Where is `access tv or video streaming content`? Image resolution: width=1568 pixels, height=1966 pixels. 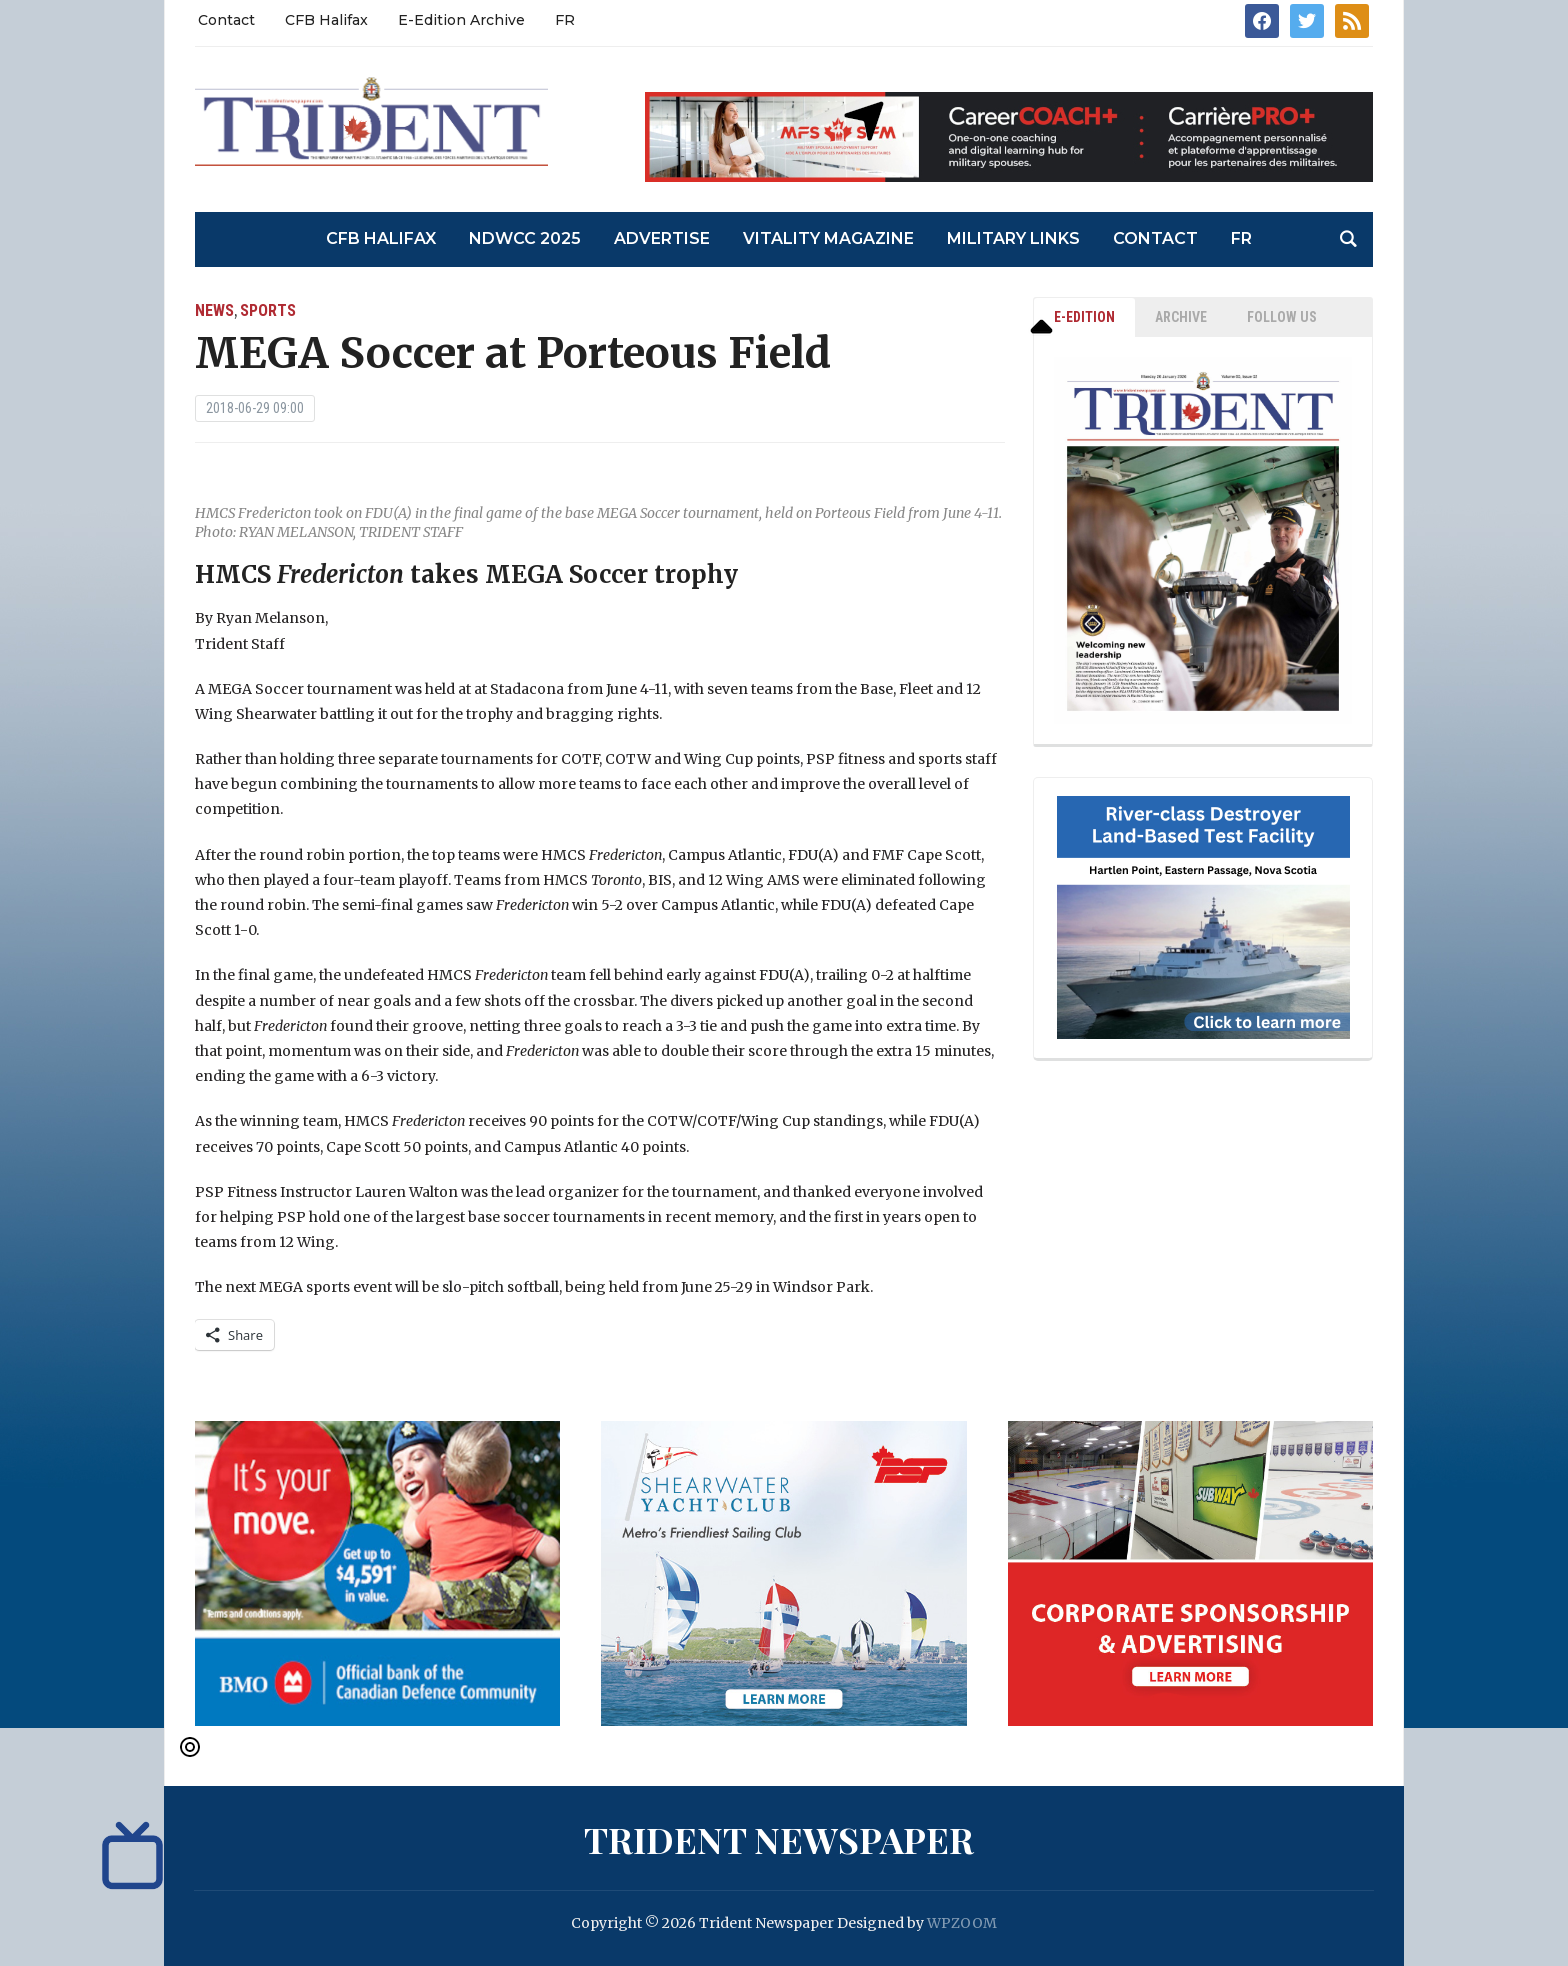
access tv or video streaming content is located at coordinates (132, 1855).